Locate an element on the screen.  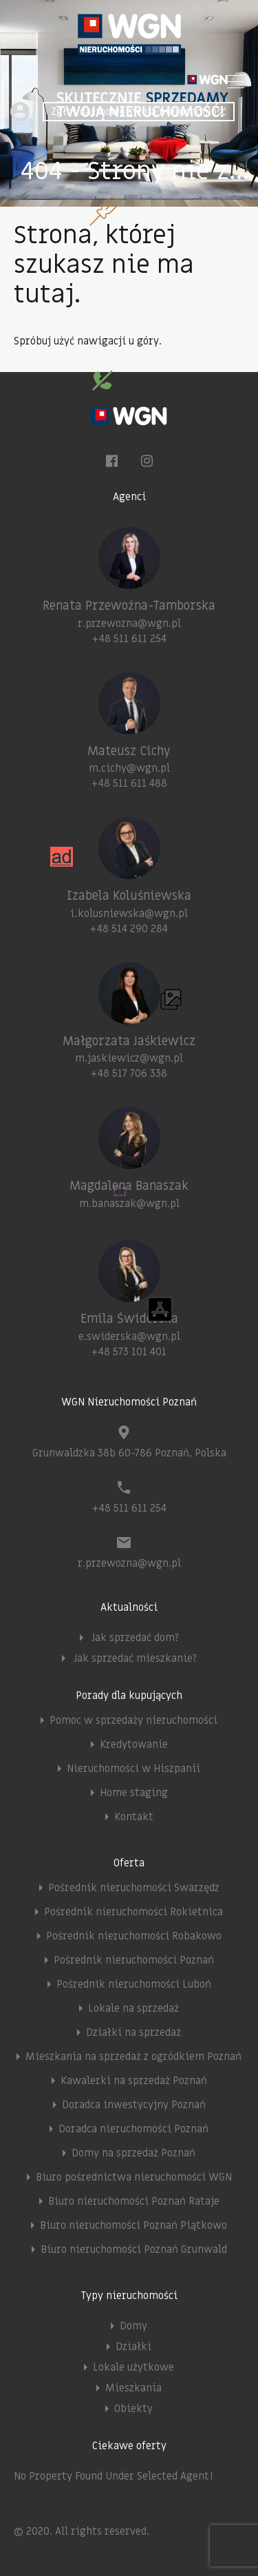
end or decline a phone call is located at coordinates (103, 380).